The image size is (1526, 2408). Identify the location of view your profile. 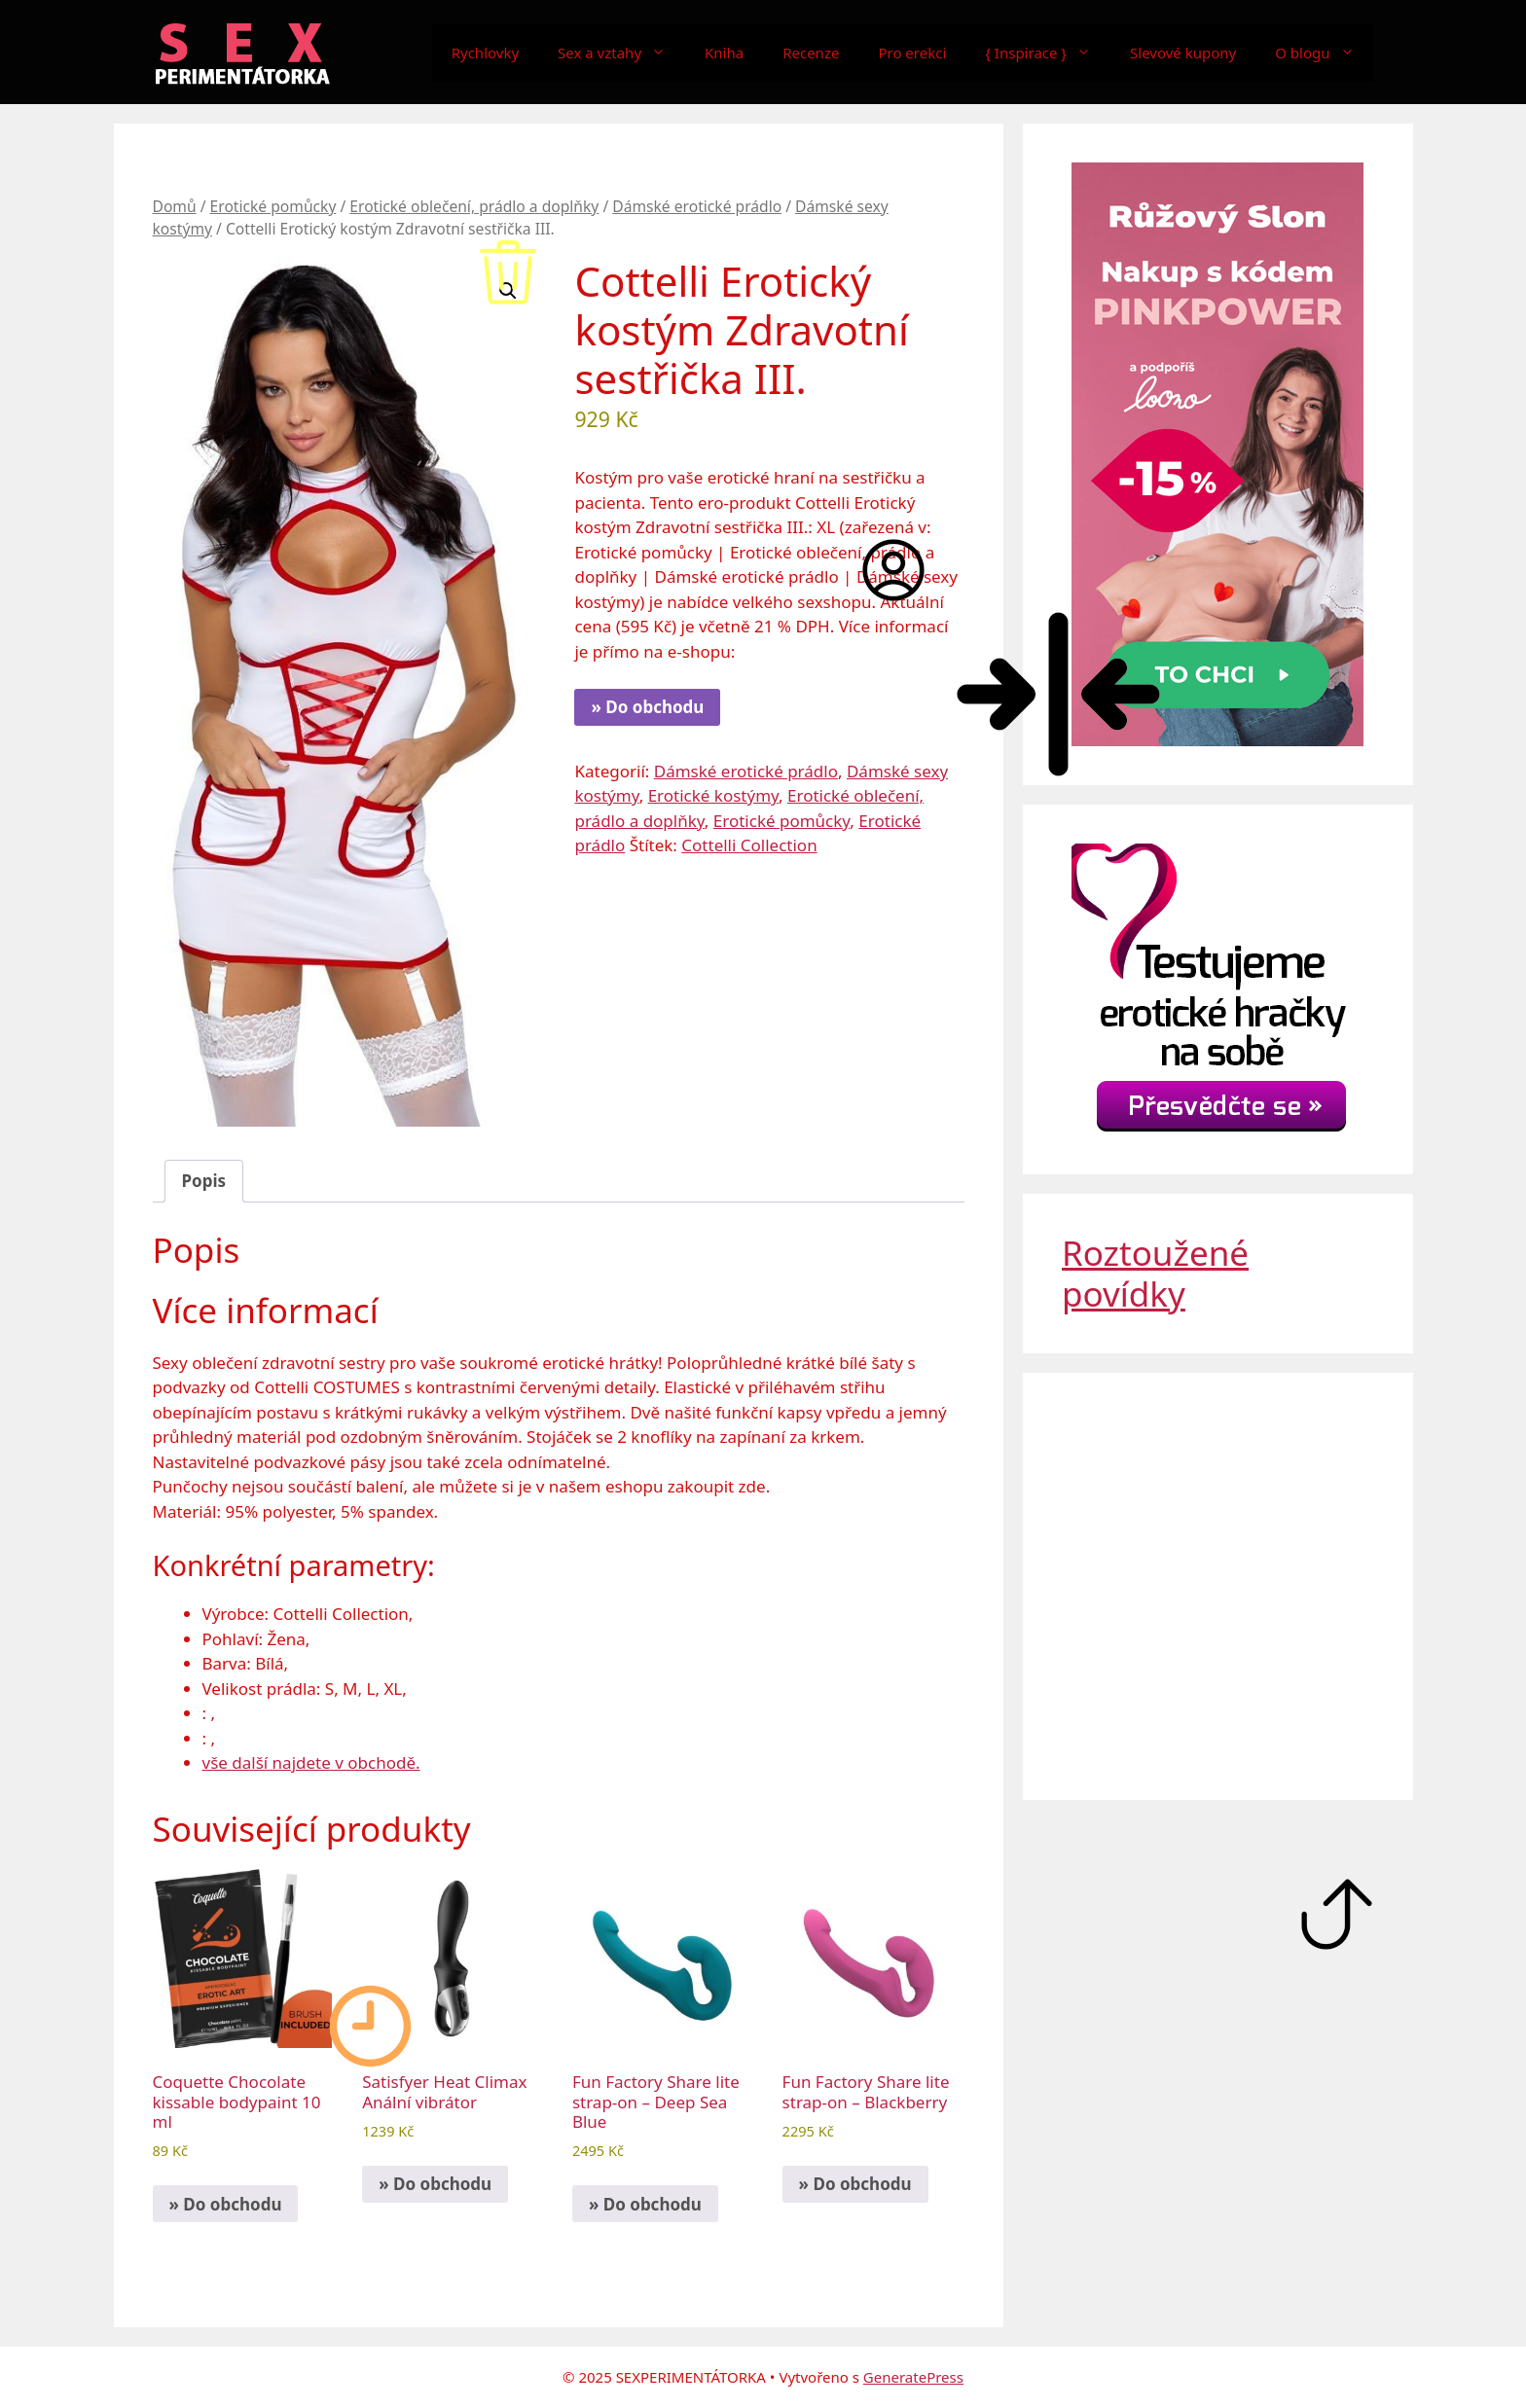
(893, 570).